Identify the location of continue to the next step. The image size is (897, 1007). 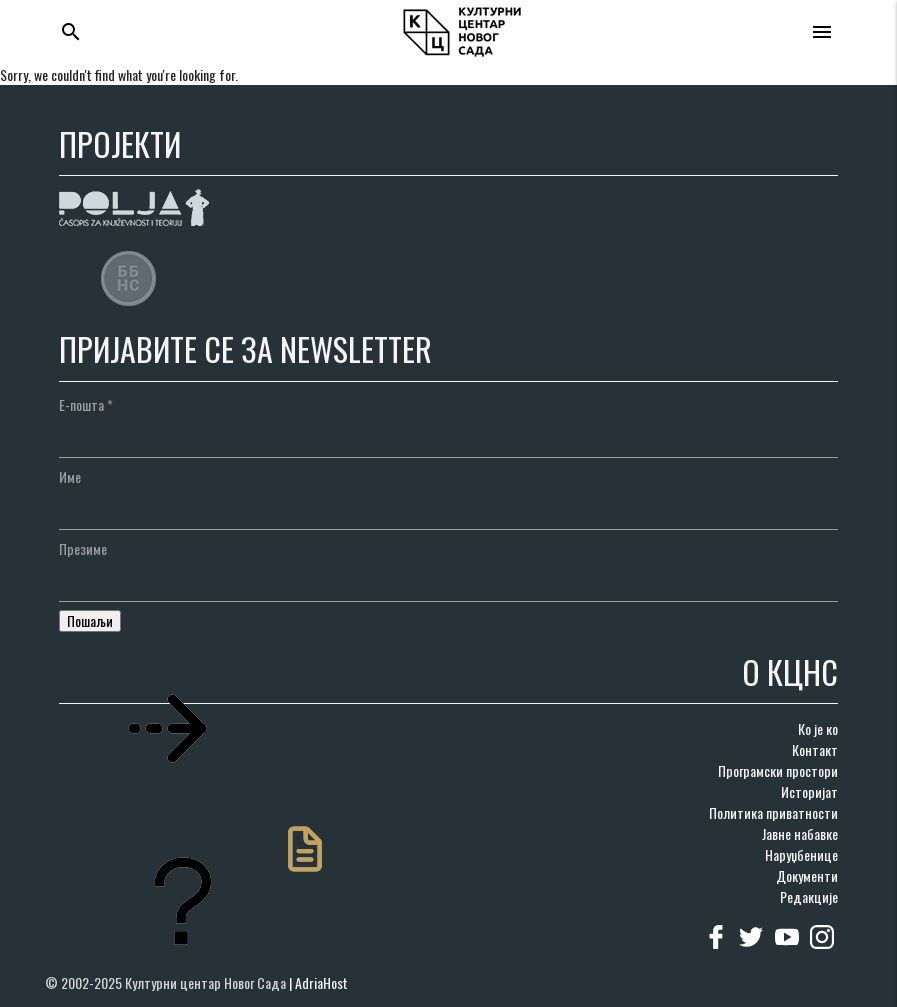
(167, 728).